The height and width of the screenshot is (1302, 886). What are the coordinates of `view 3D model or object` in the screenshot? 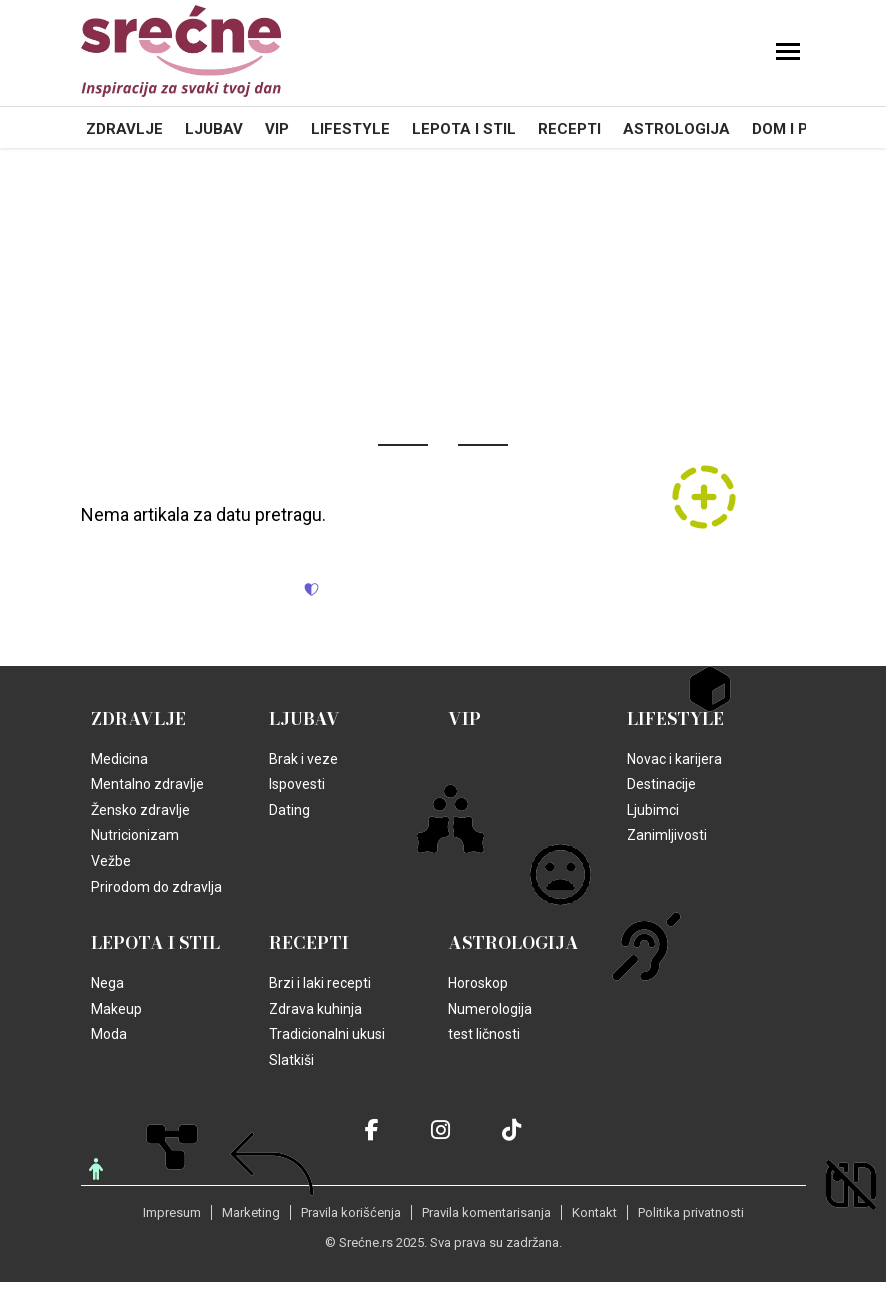 It's located at (710, 689).